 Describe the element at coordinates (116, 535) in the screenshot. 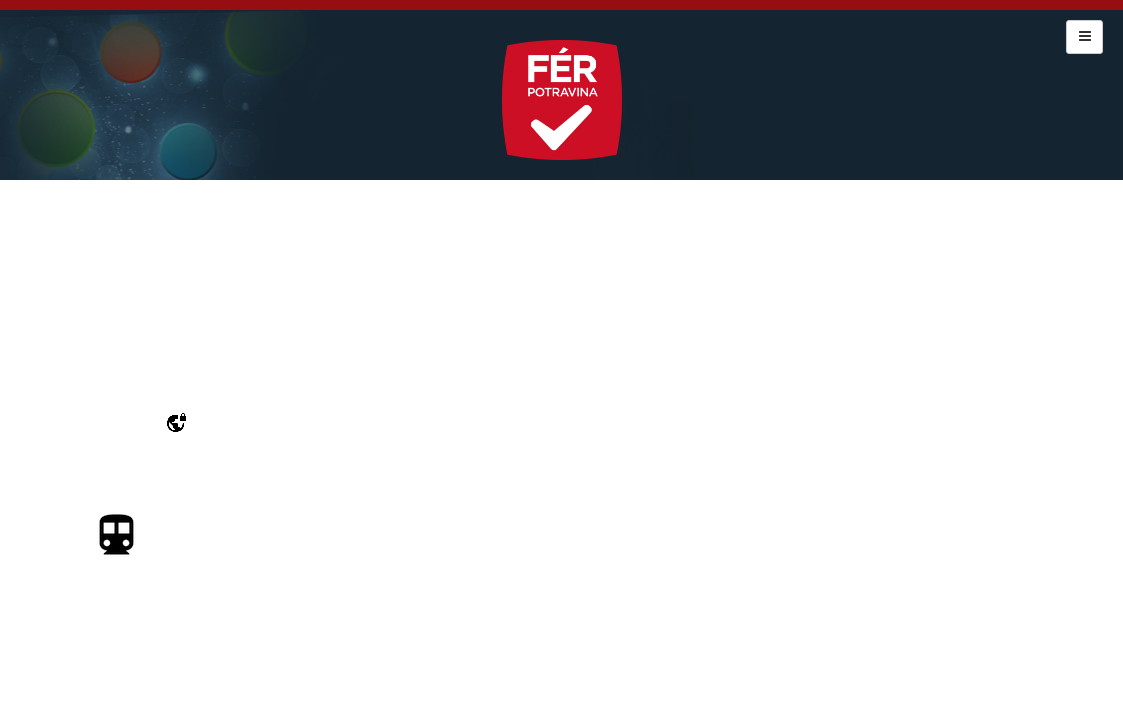

I see `get subway or metro directions` at that location.